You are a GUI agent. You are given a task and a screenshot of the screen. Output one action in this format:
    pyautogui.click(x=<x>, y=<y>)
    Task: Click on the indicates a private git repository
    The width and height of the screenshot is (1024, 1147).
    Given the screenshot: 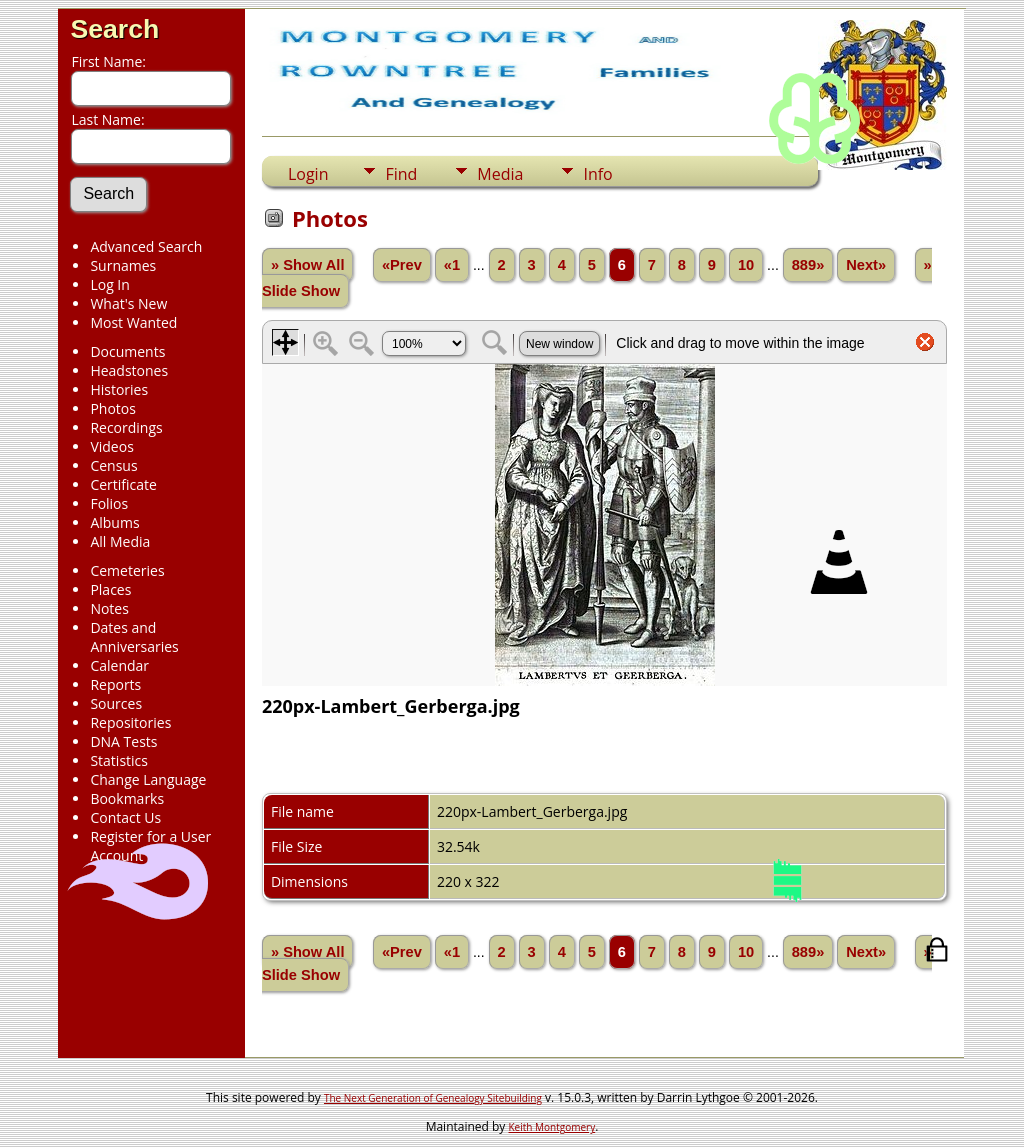 What is the action you would take?
    pyautogui.click(x=937, y=950)
    